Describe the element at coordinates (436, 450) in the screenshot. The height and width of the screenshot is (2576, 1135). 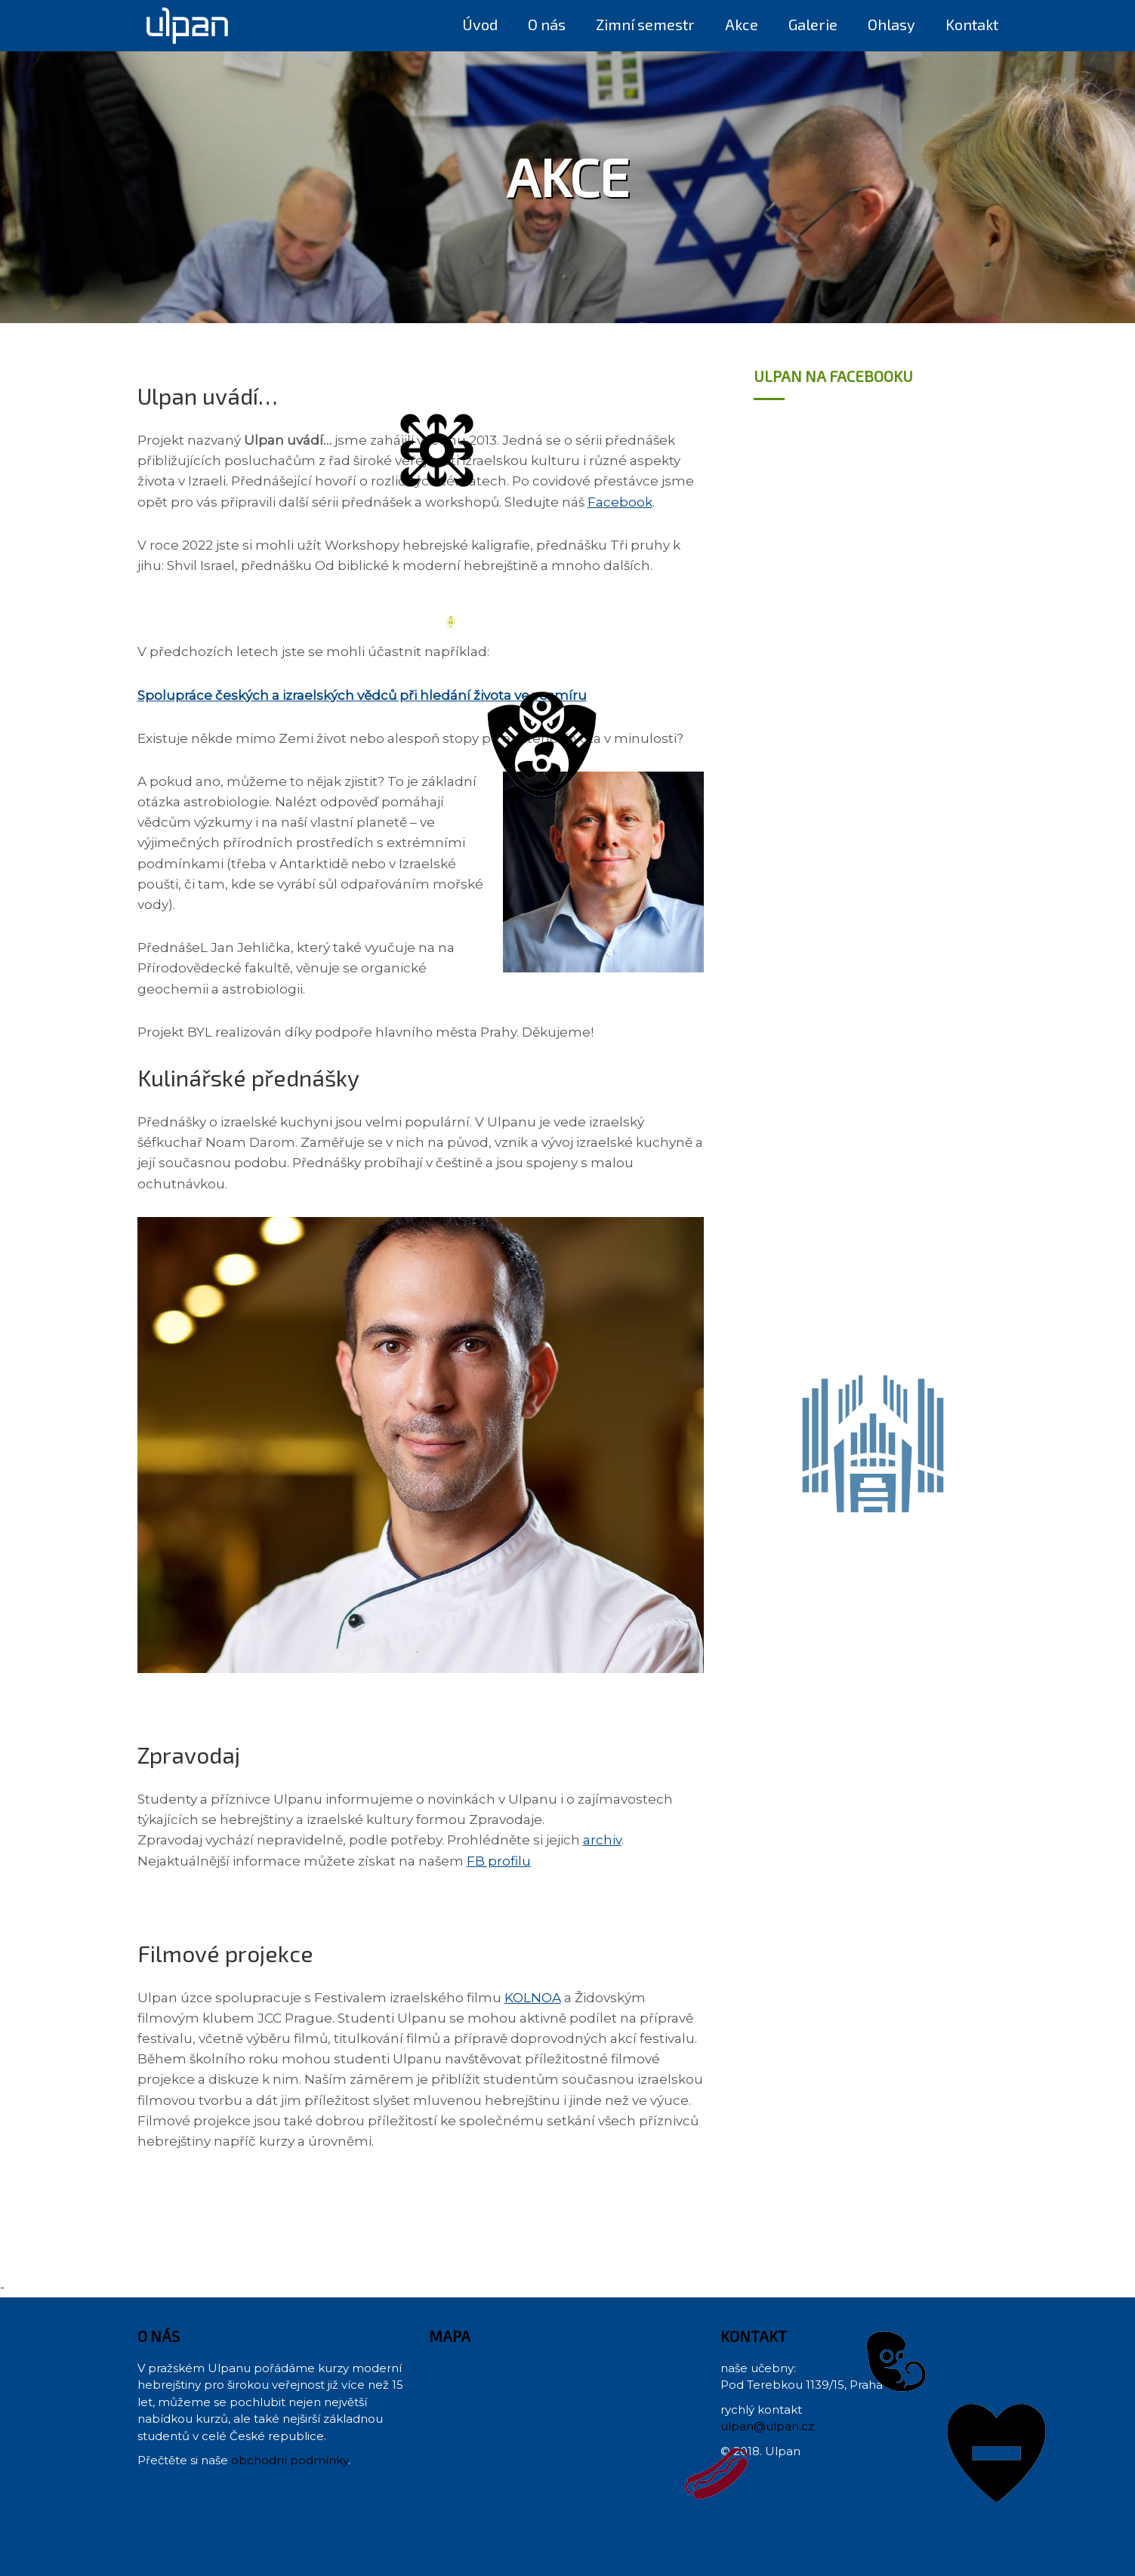
I see `expand or distribute content in all directions` at that location.